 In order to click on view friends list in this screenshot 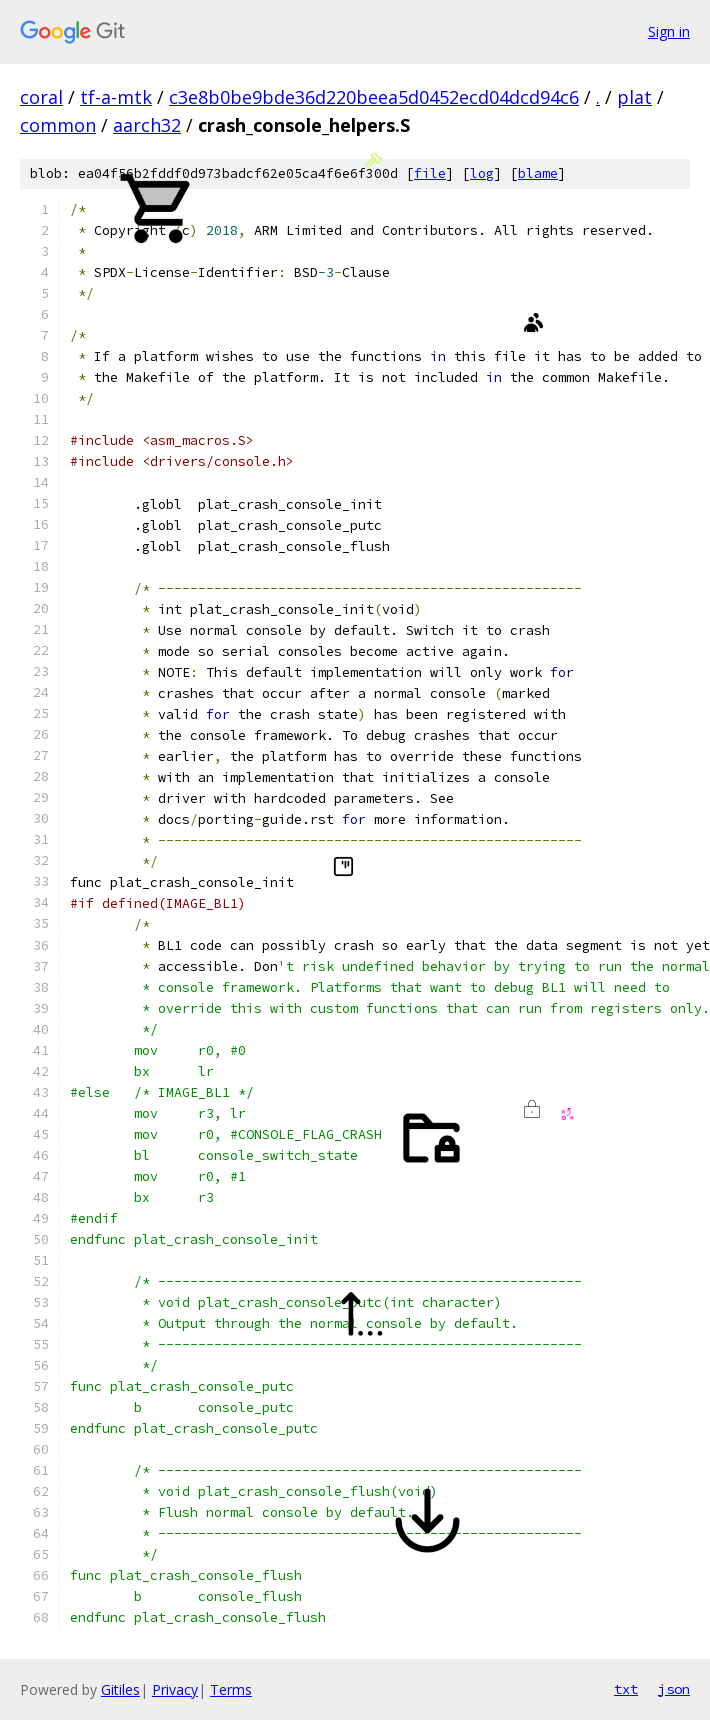, I will do `click(533, 322)`.